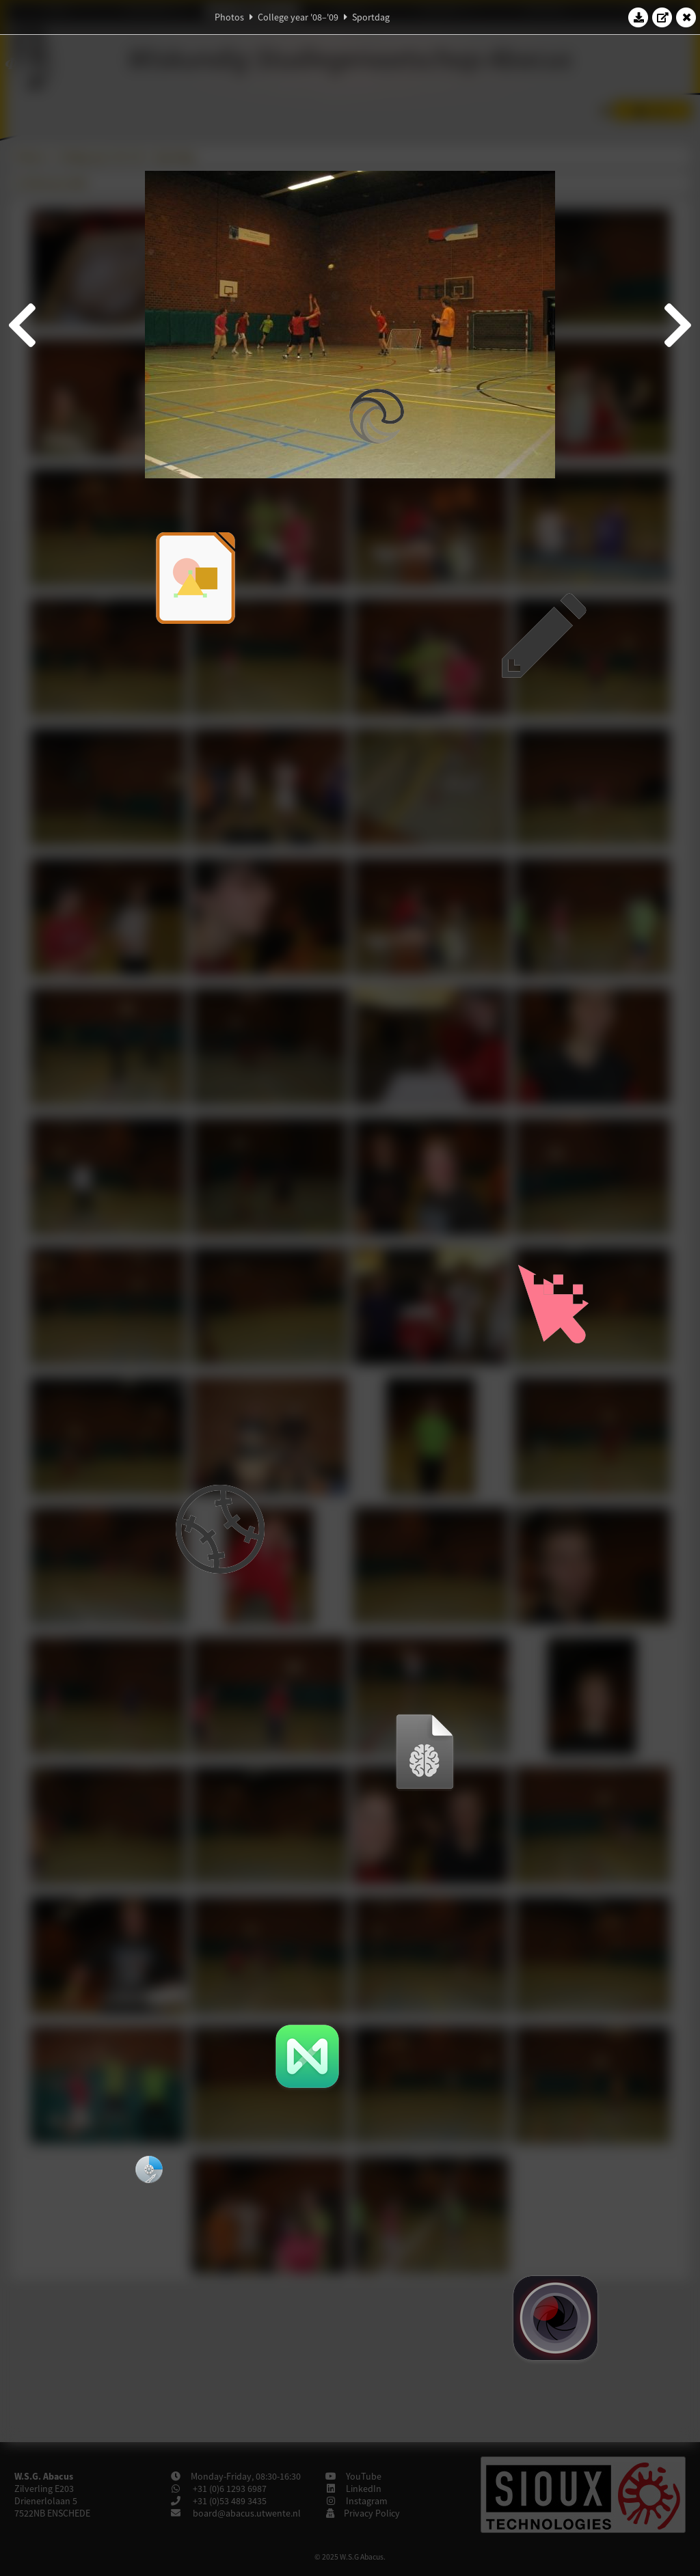  What do you see at coordinates (377, 416) in the screenshot?
I see `open microsoft edge browser` at bounding box center [377, 416].